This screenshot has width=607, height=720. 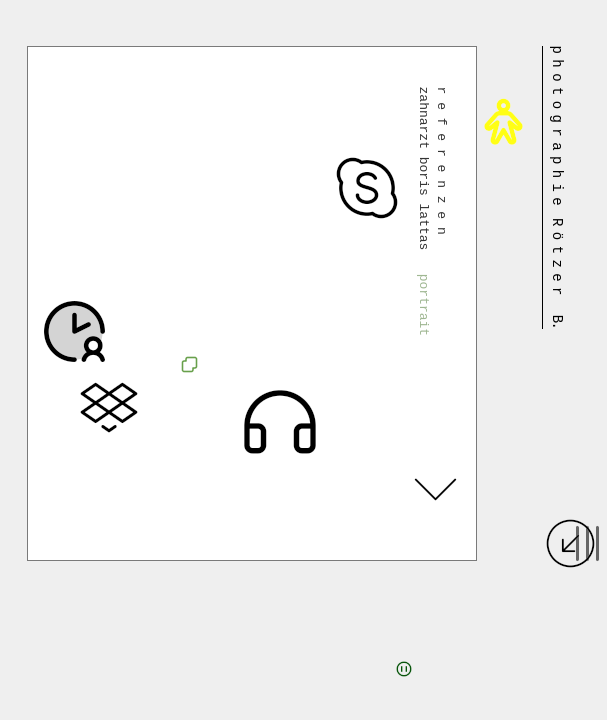 I want to click on combine or merge selected layers, so click(x=189, y=364).